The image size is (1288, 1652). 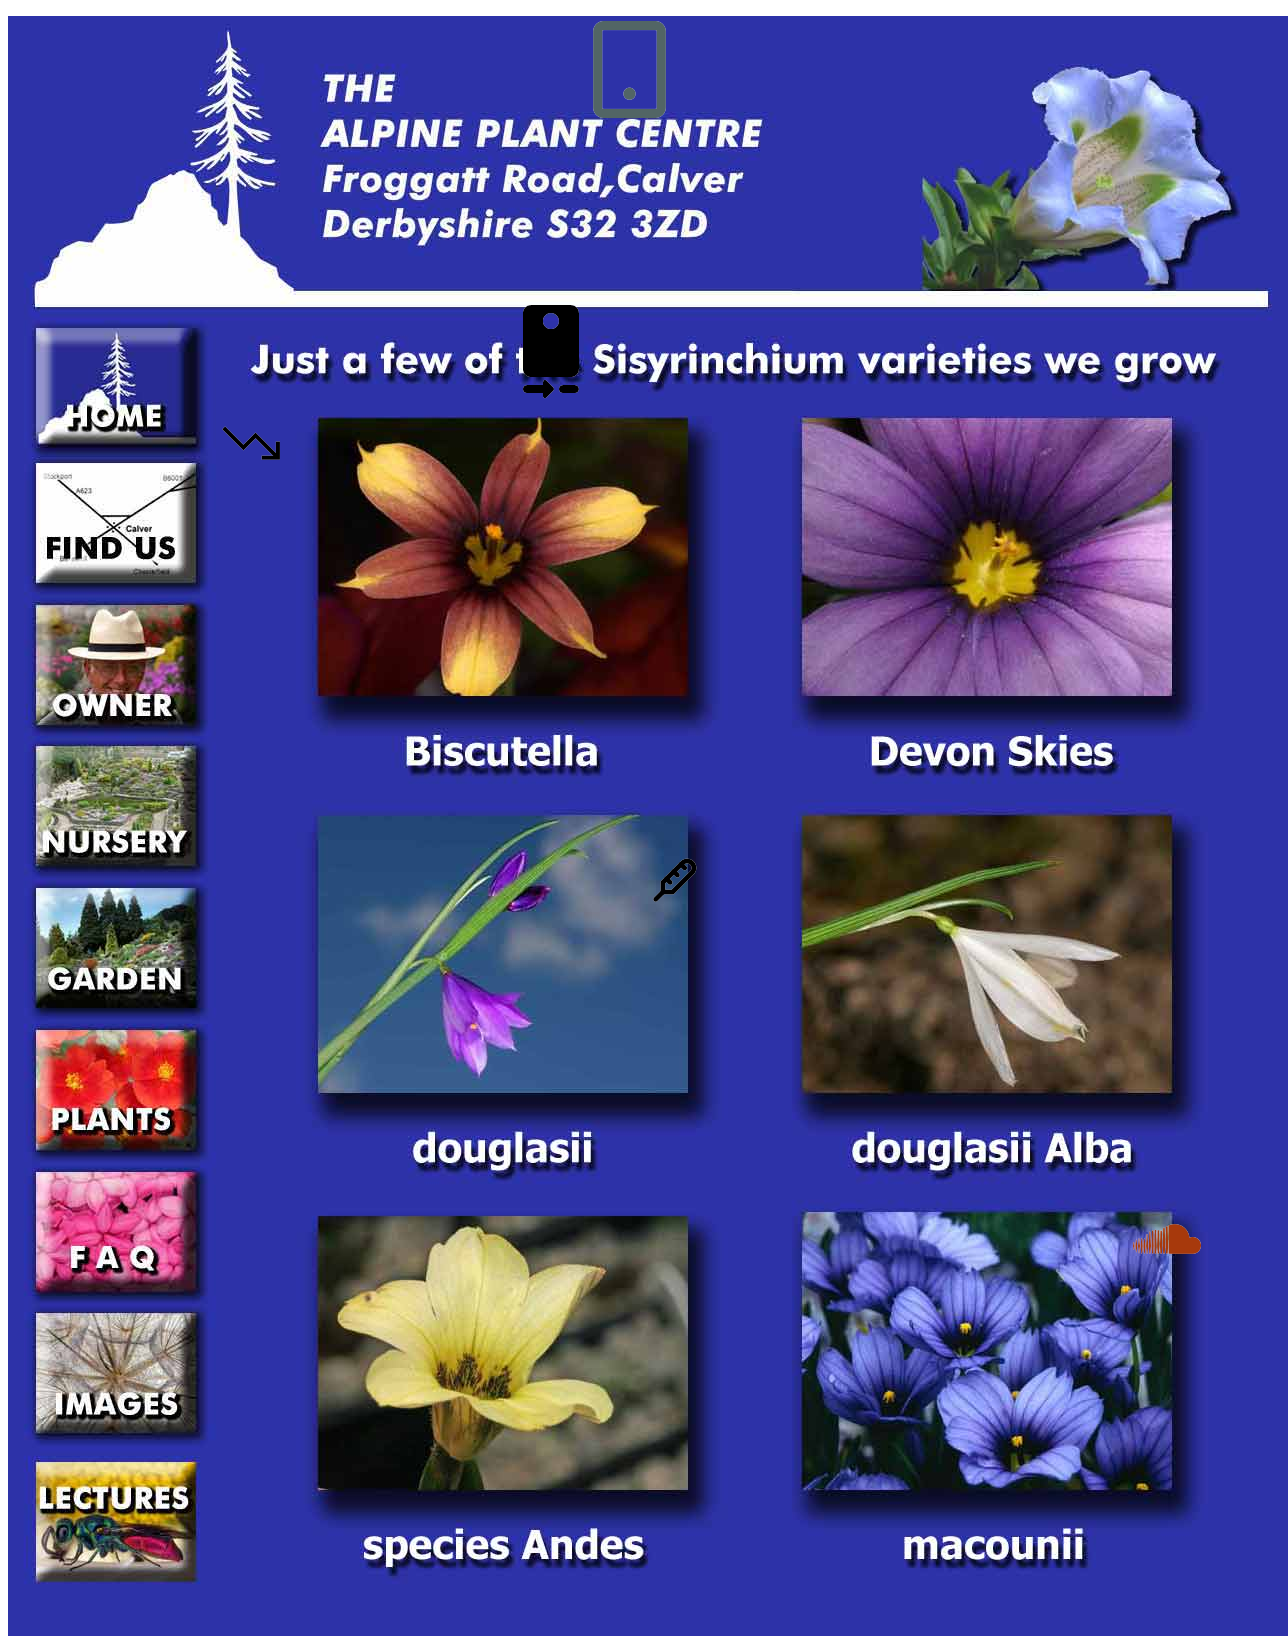 What do you see at coordinates (675, 880) in the screenshot?
I see `view current temperature reading` at bounding box center [675, 880].